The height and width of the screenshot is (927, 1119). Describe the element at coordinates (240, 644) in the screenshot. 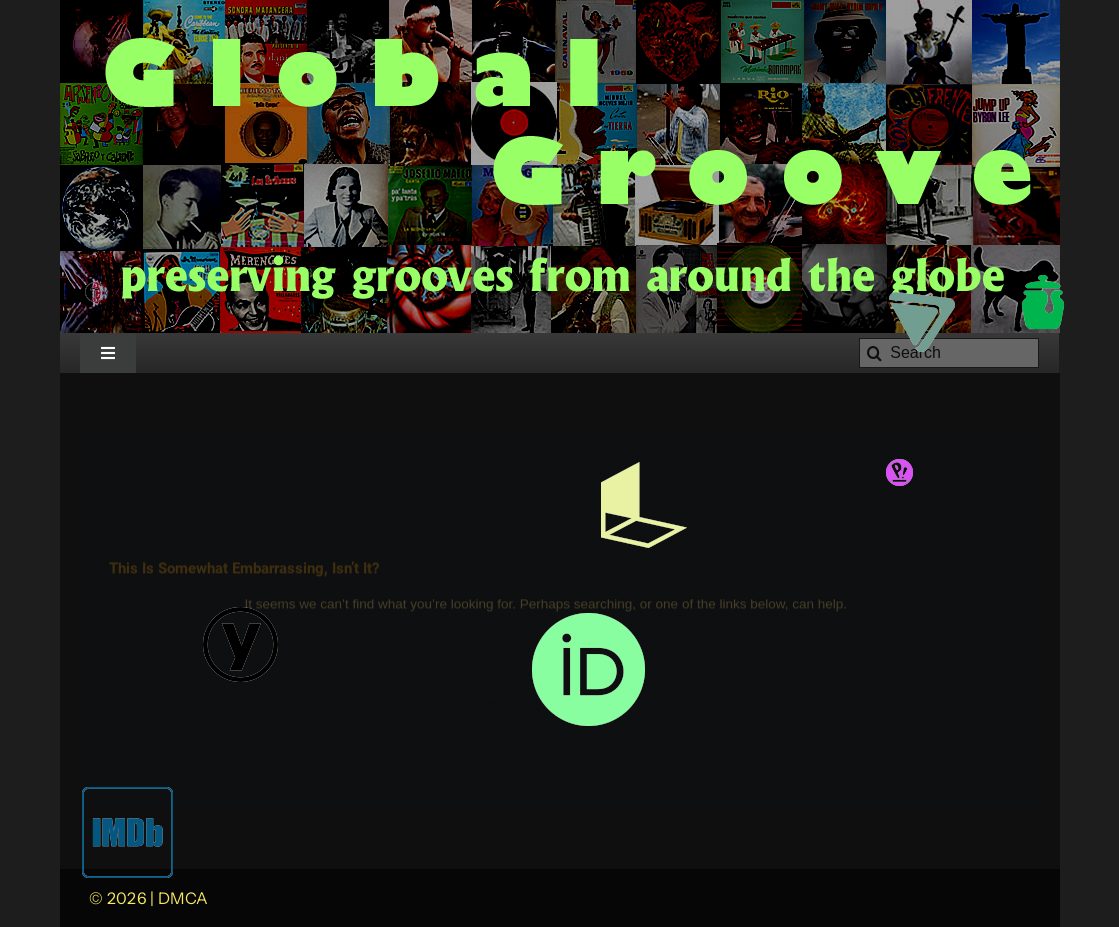

I see `yubico security key branding` at that location.